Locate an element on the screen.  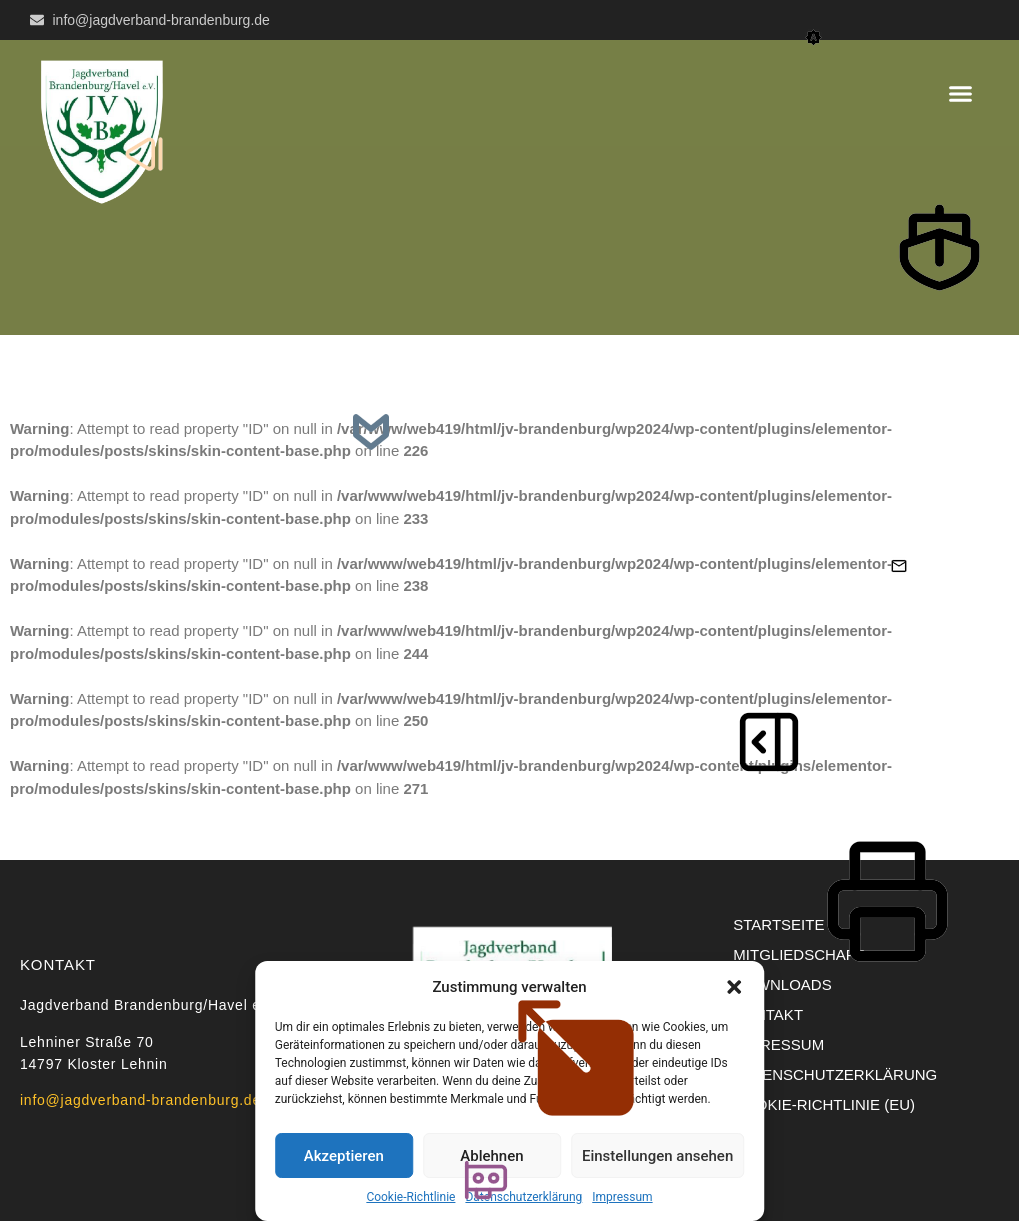
open the right side panel is located at coordinates (769, 742).